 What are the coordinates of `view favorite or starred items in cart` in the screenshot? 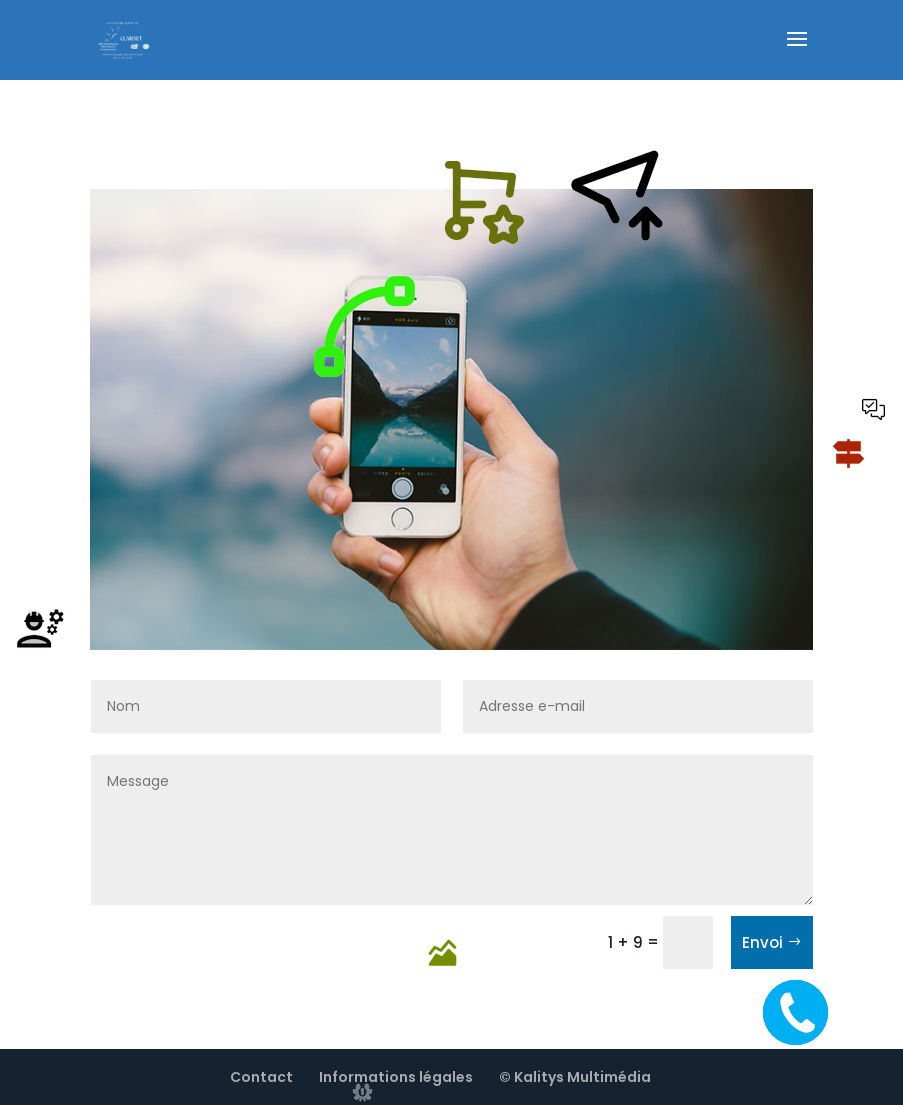 It's located at (480, 200).